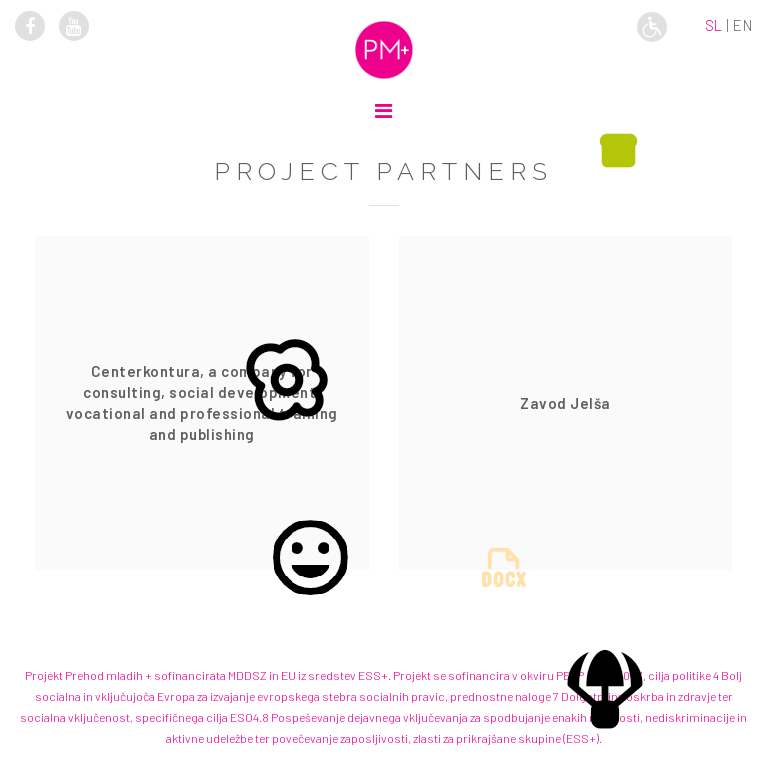  What do you see at coordinates (310, 557) in the screenshot?
I see `tag people in a photo` at bounding box center [310, 557].